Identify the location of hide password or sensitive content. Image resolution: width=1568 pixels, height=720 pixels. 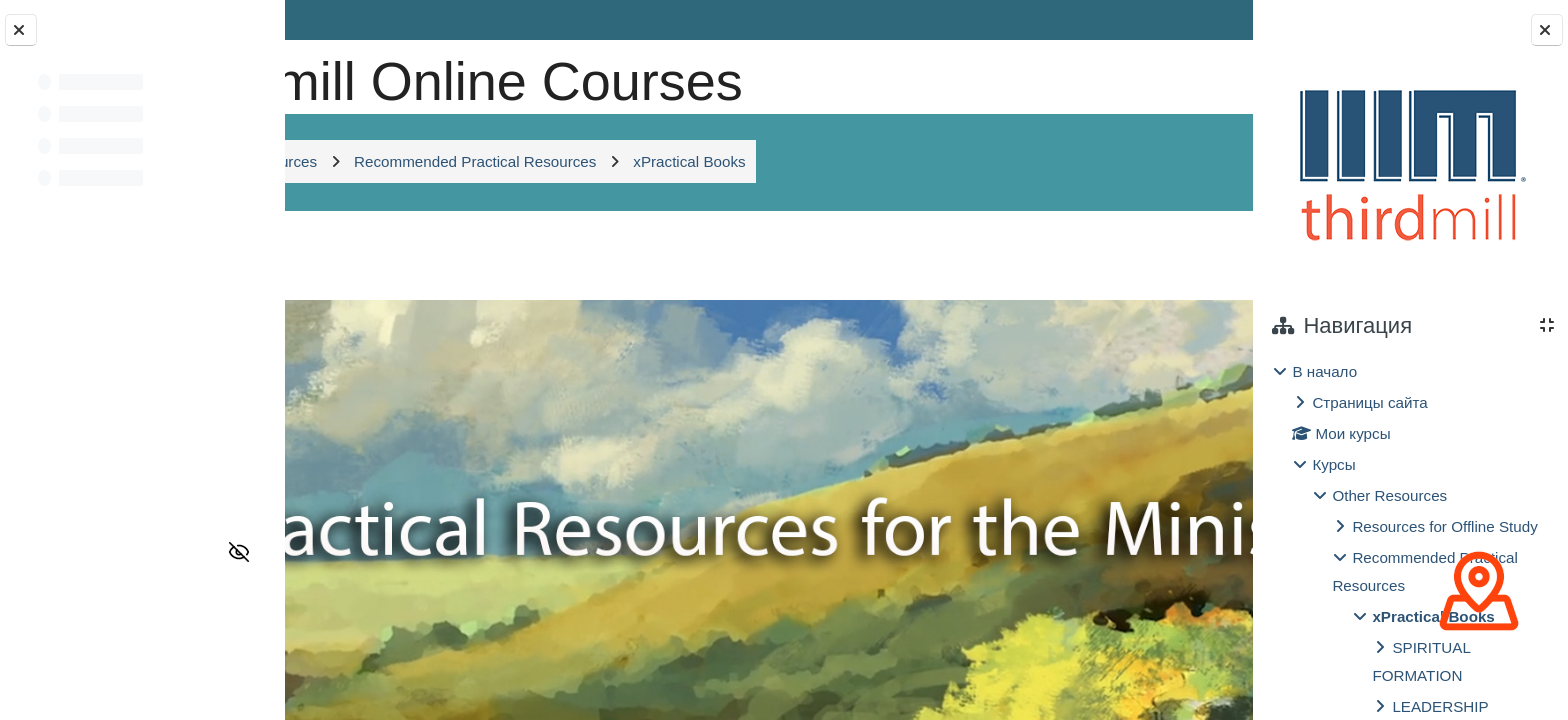
(239, 552).